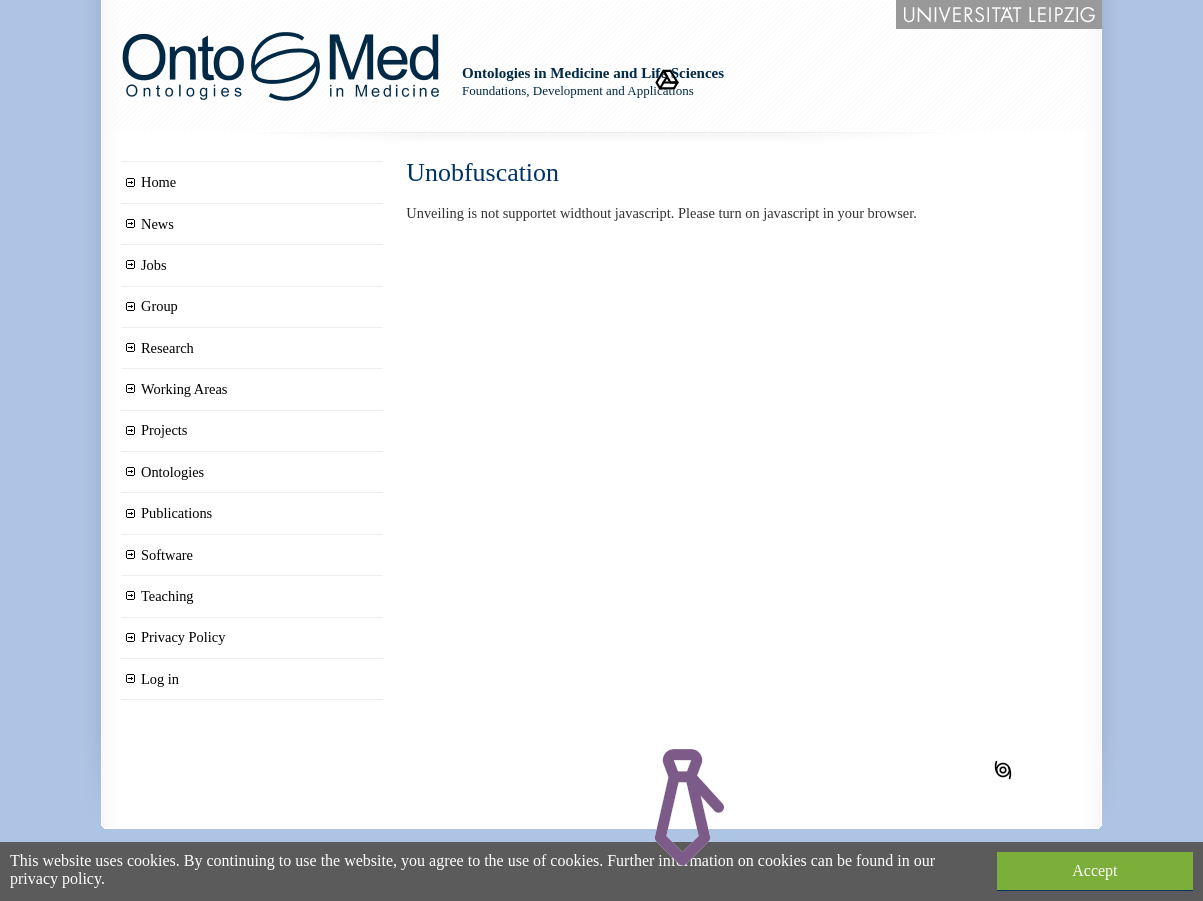 The width and height of the screenshot is (1203, 901). Describe the element at coordinates (1003, 770) in the screenshot. I see `indicates stormy or severe weather conditions` at that location.